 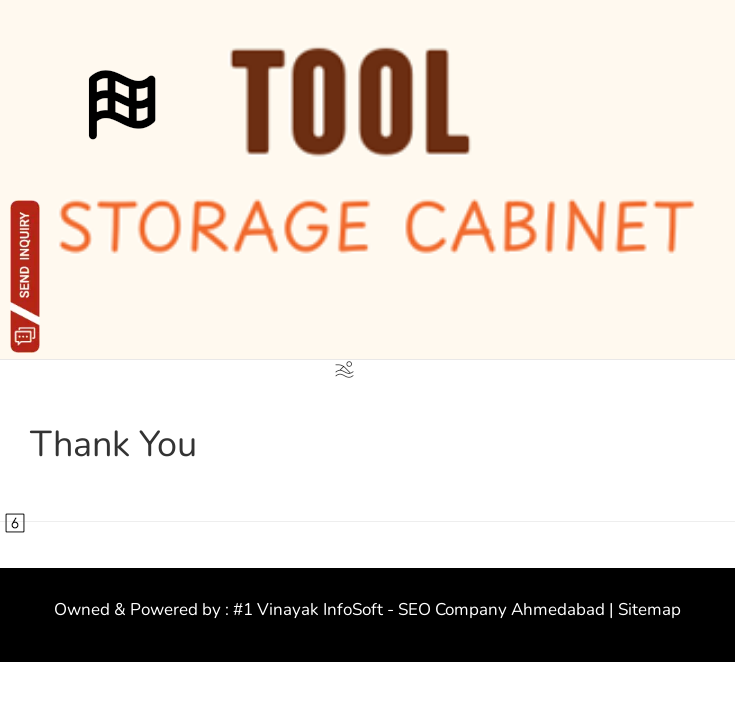 I want to click on select or input the number six, so click(x=15, y=523).